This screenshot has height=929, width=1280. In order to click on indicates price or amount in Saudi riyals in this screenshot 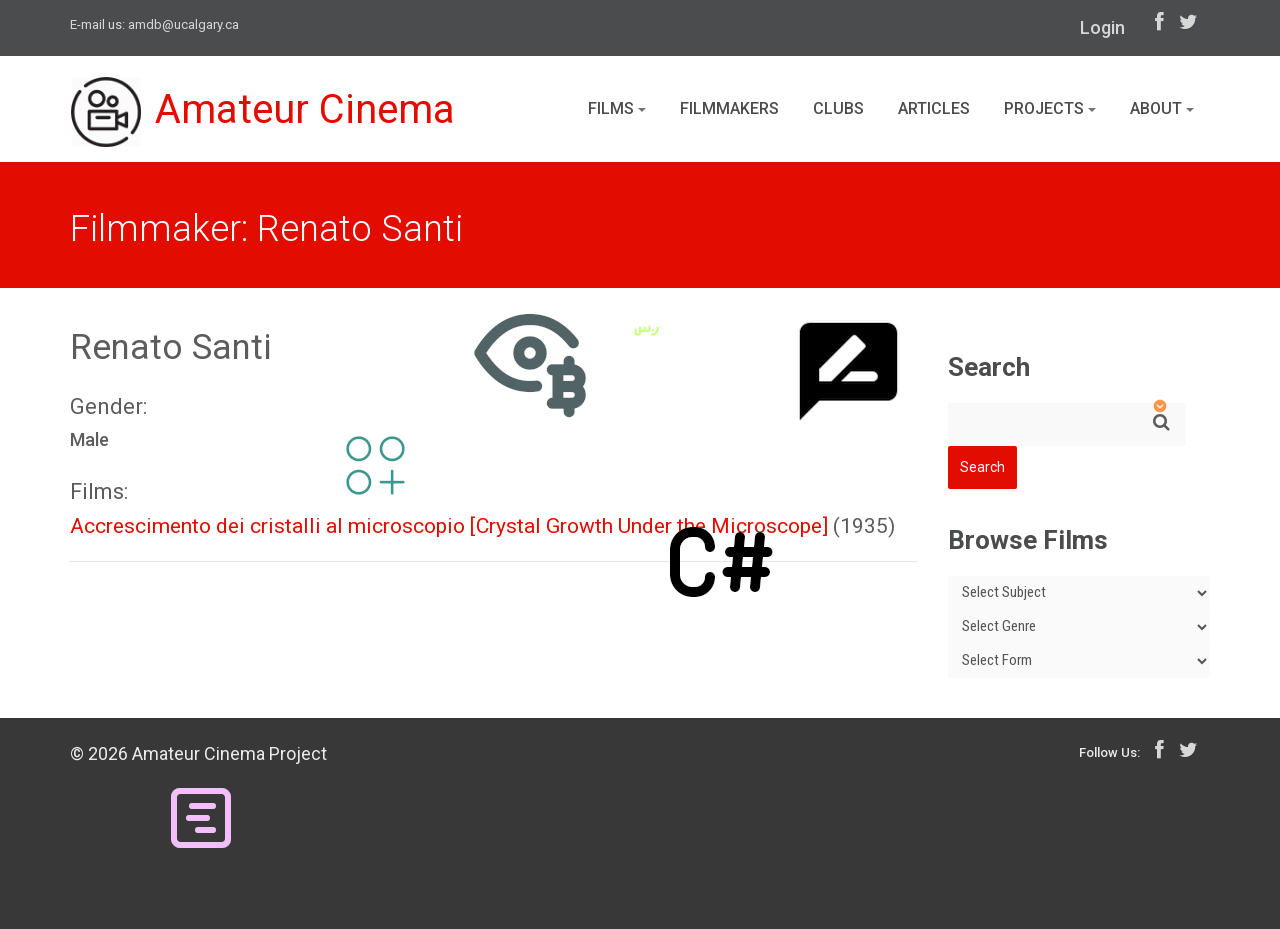, I will do `click(646, 330)`.